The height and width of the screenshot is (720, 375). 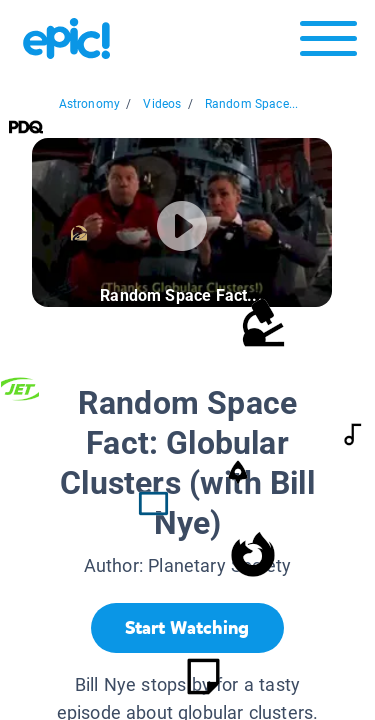 I want to click on access music library or audio files, so click(x=351, y=434).